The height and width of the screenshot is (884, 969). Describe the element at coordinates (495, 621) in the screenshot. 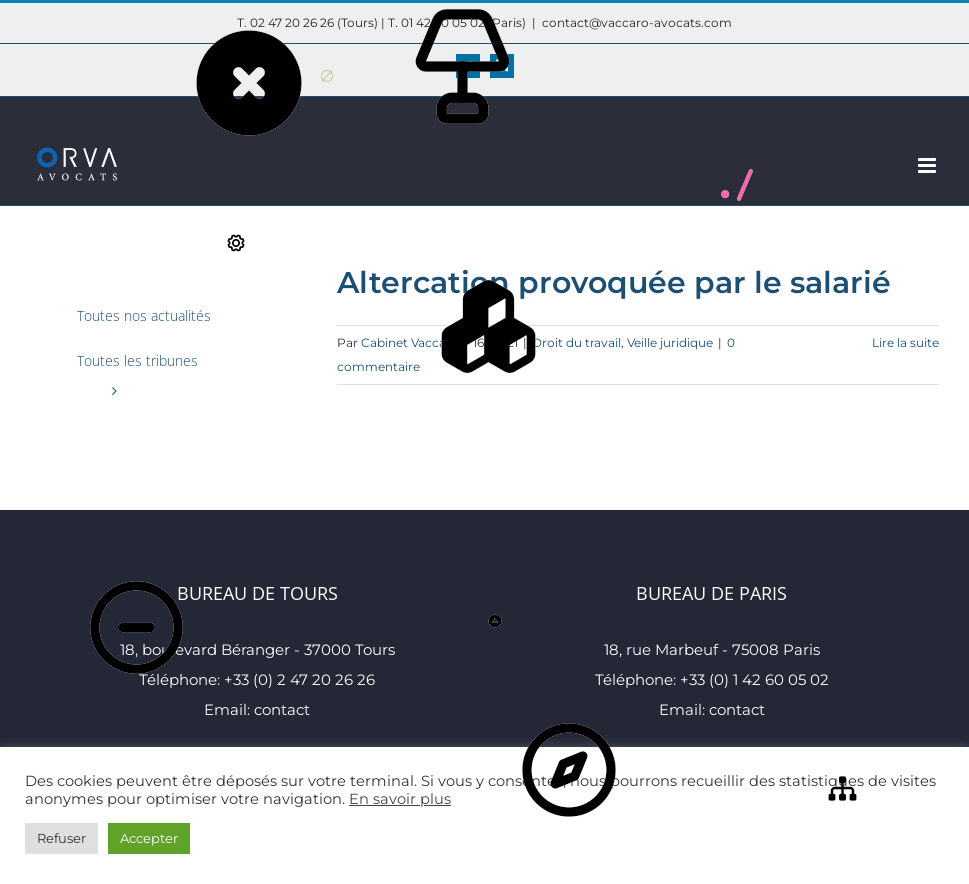

I see `collapse an expanded section` at that location.